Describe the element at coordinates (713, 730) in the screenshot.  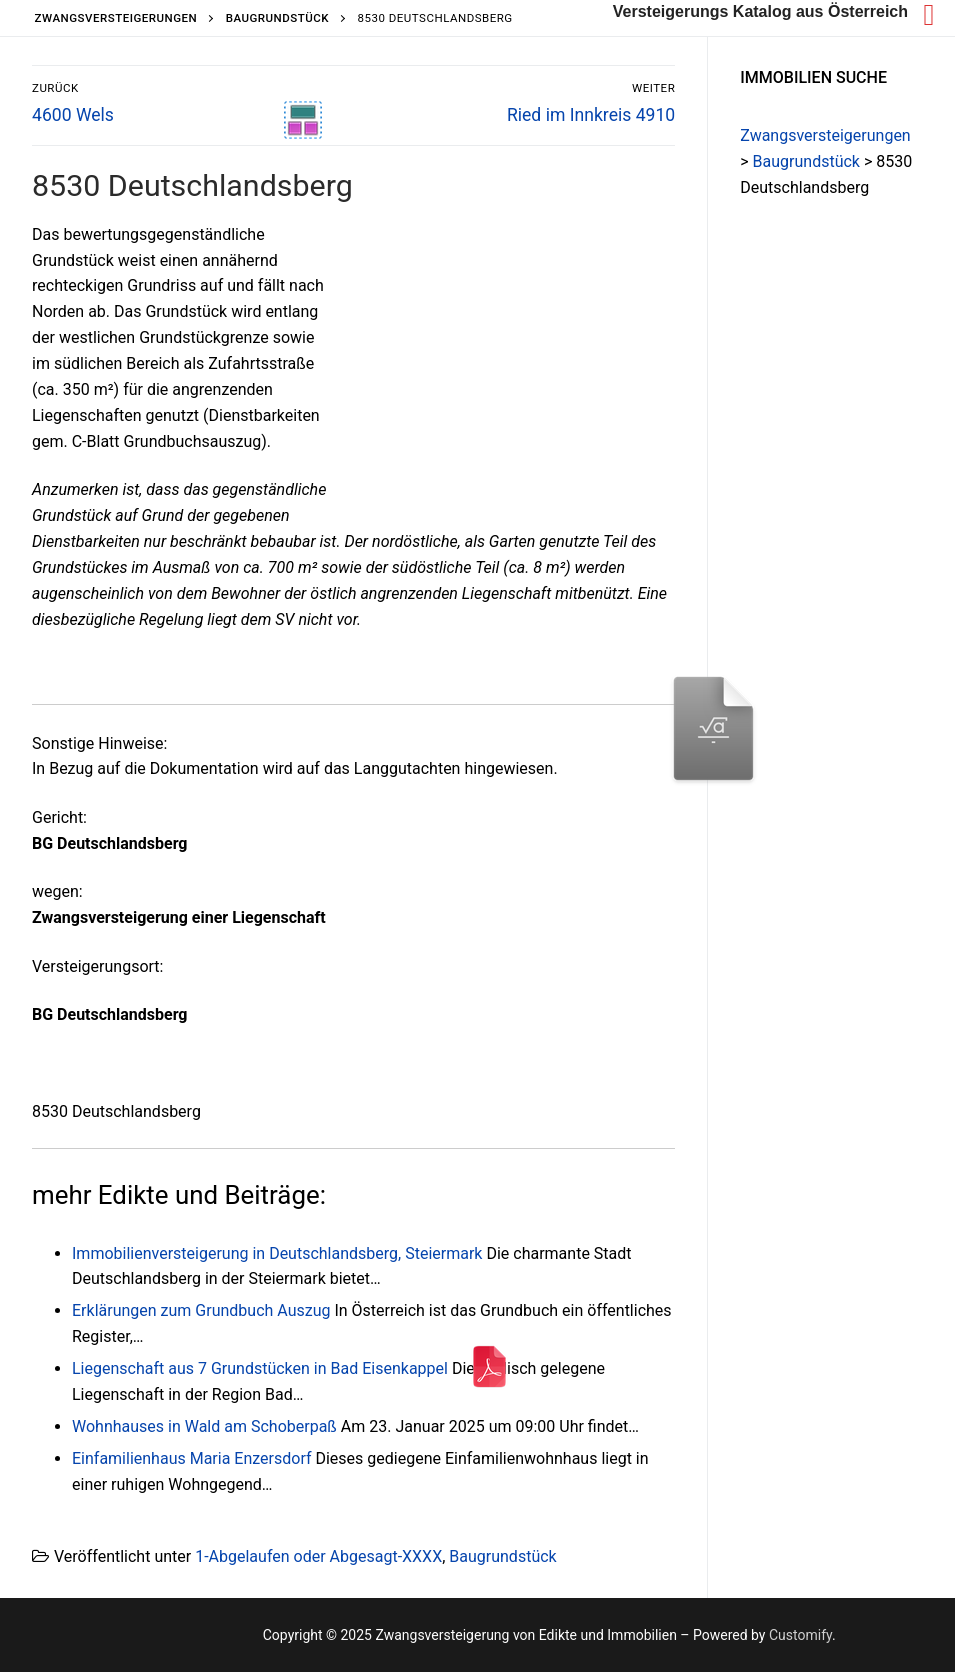
I see `open an opendocument formula file` at that location.